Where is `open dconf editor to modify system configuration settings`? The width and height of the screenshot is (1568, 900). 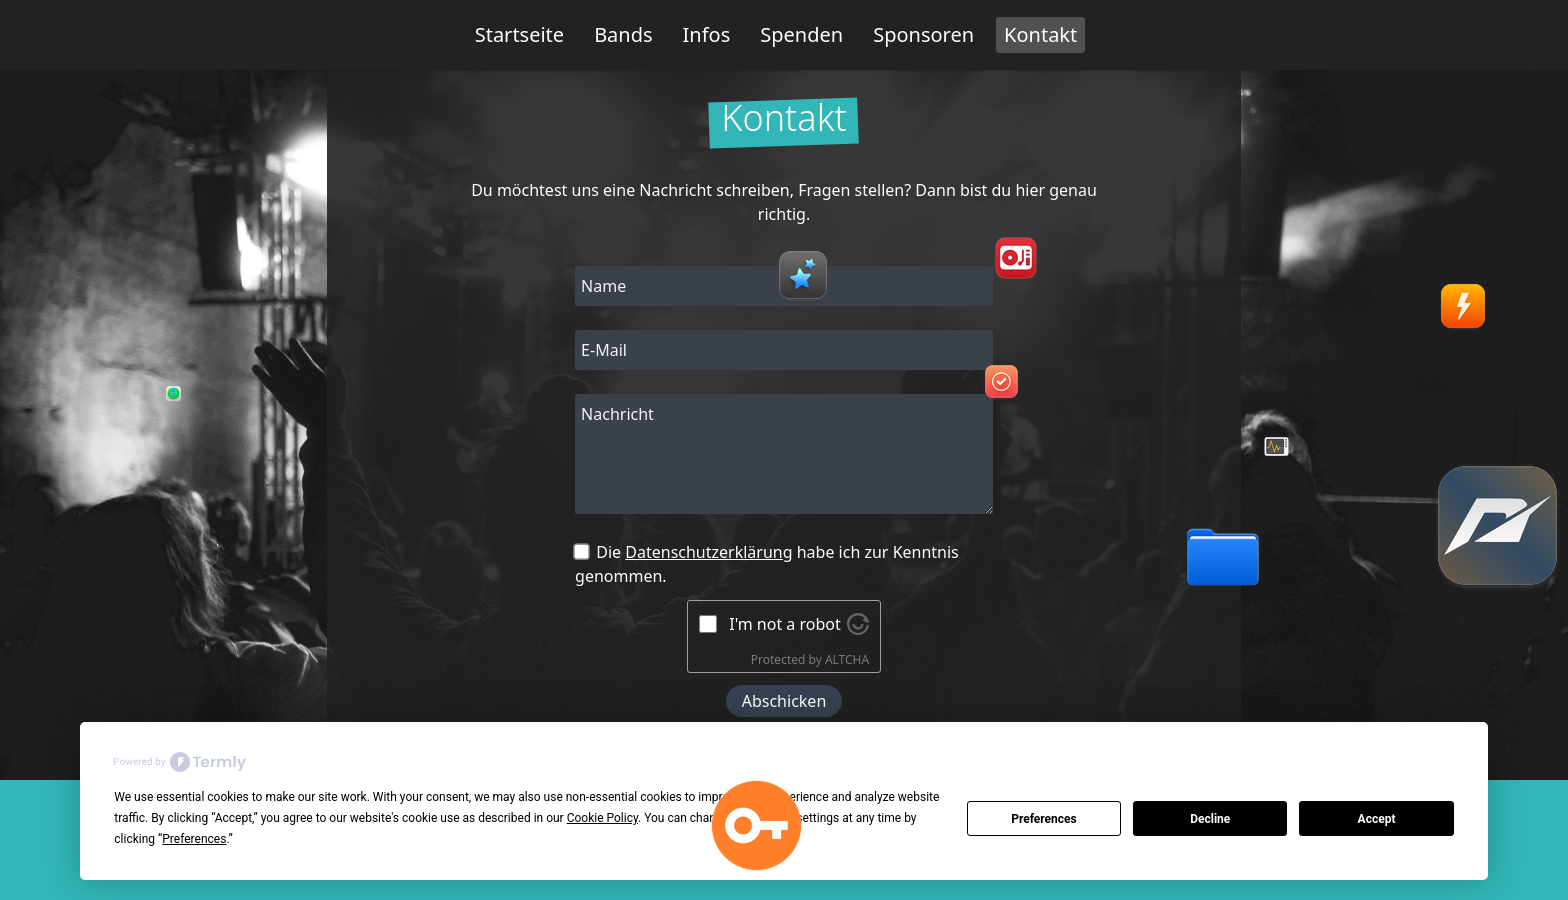
open dconf editor to modify system configuration settings is located at coordinates (1001, 381).